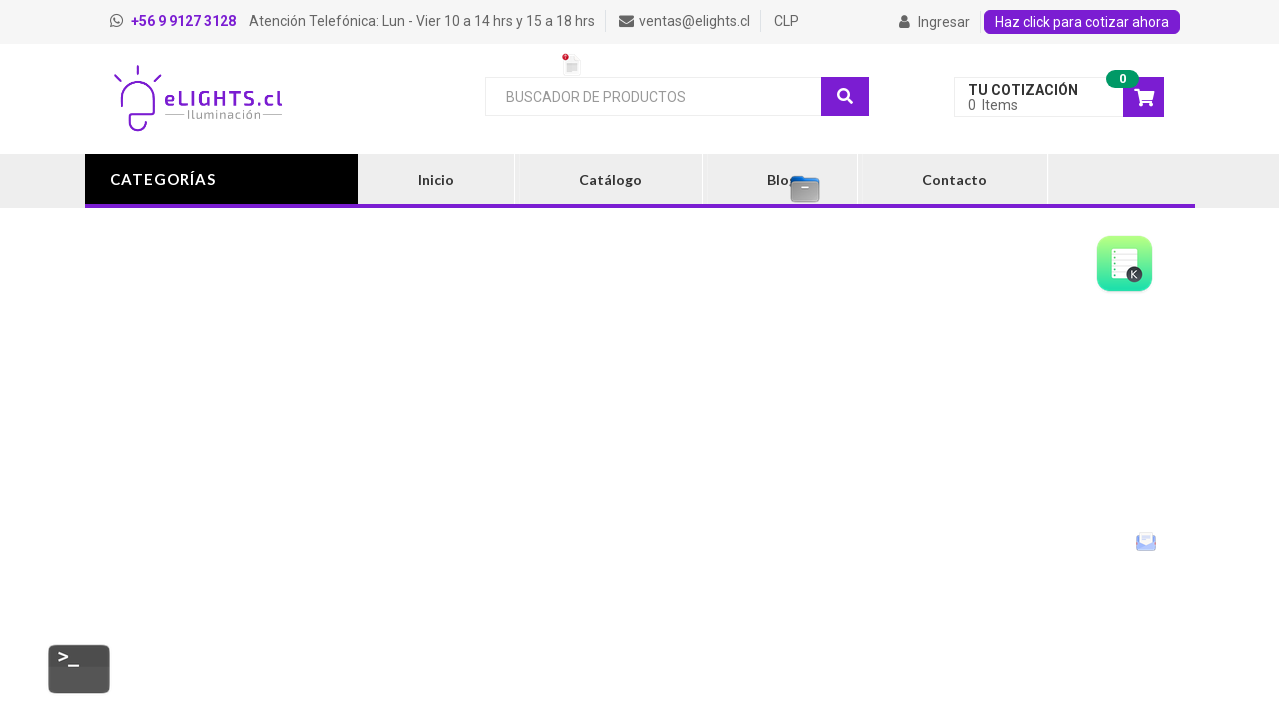 The image size is (1279, 720). What do you see at coordinates (1124, 263) in the screenshot?
I see `view release notes and software updates` at bounding box center [1124, 263].